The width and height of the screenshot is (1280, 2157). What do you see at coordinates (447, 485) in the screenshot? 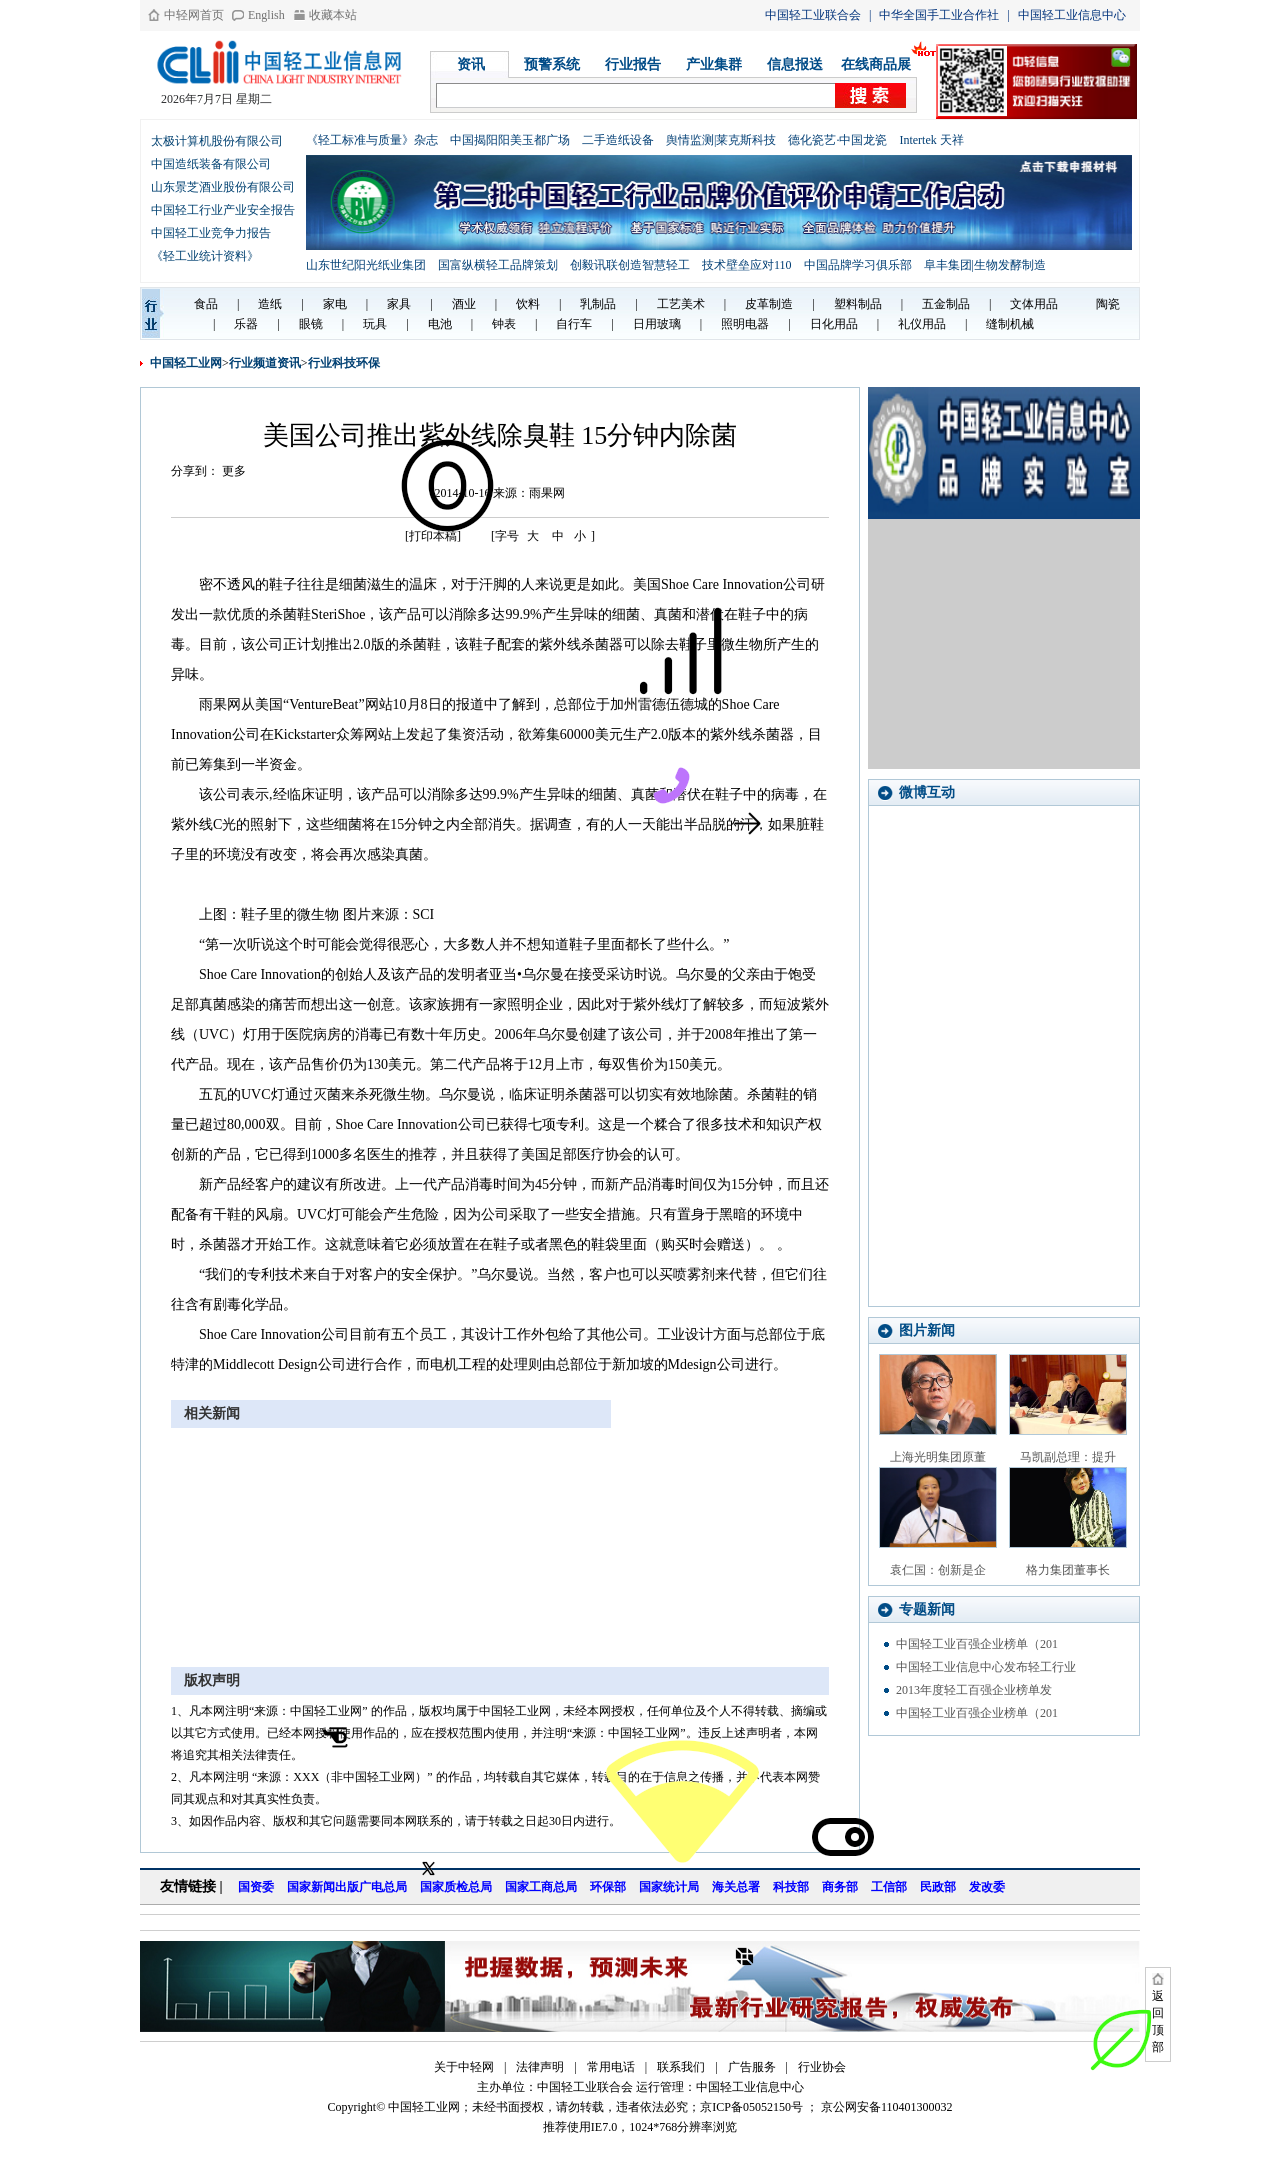
I see `indicates zero items or notifications` at bounding box center [447, 485].